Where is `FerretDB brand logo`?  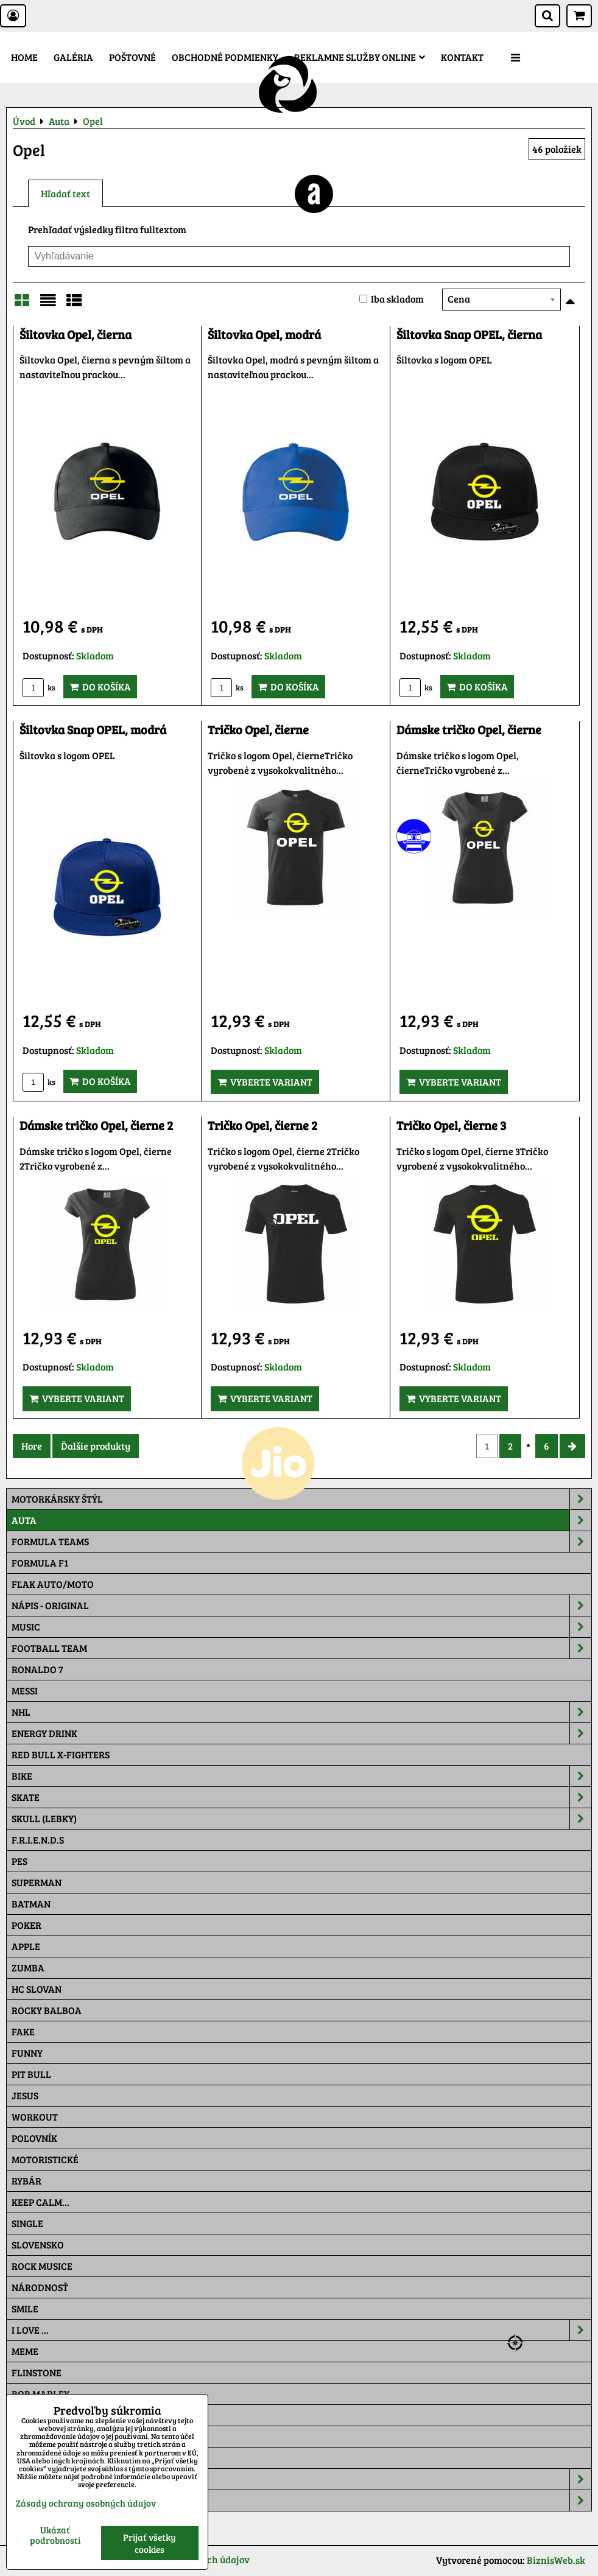
FerretDB brand logo is located at coordinates (287, 84).